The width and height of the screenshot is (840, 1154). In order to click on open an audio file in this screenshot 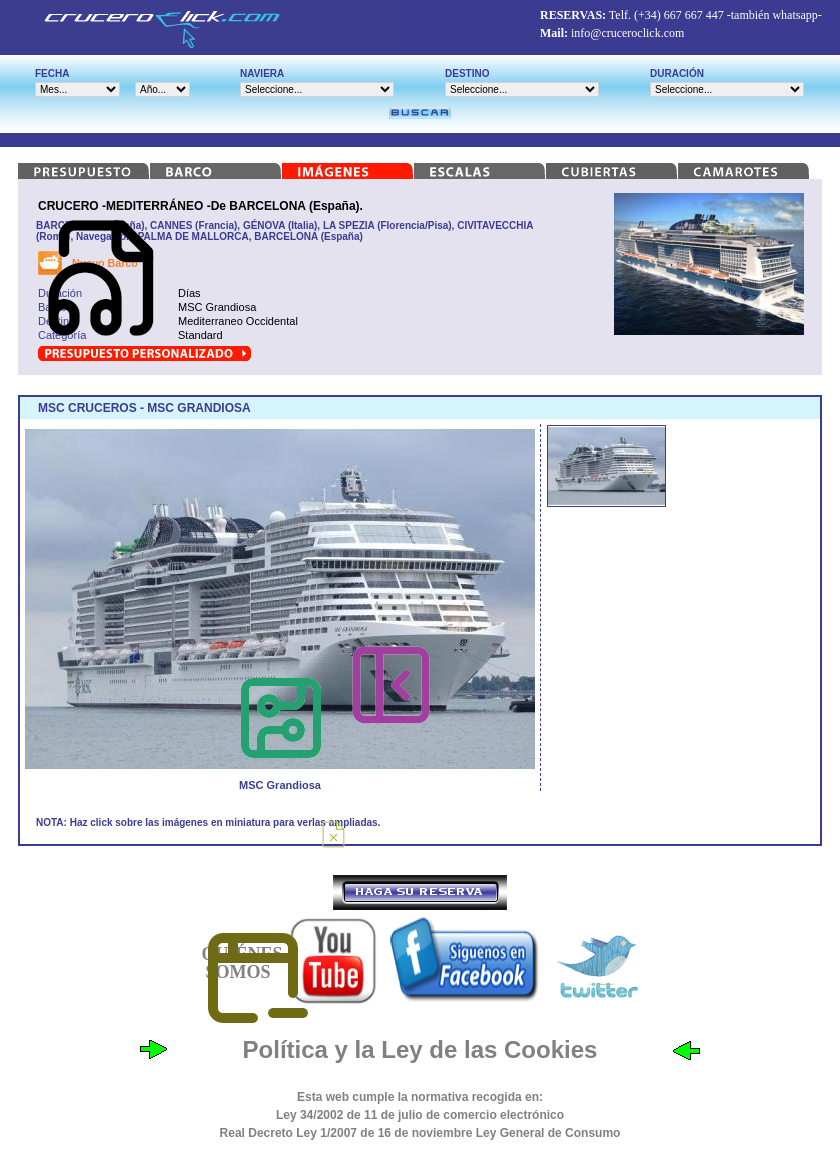, I will do `click(106, 278)`.